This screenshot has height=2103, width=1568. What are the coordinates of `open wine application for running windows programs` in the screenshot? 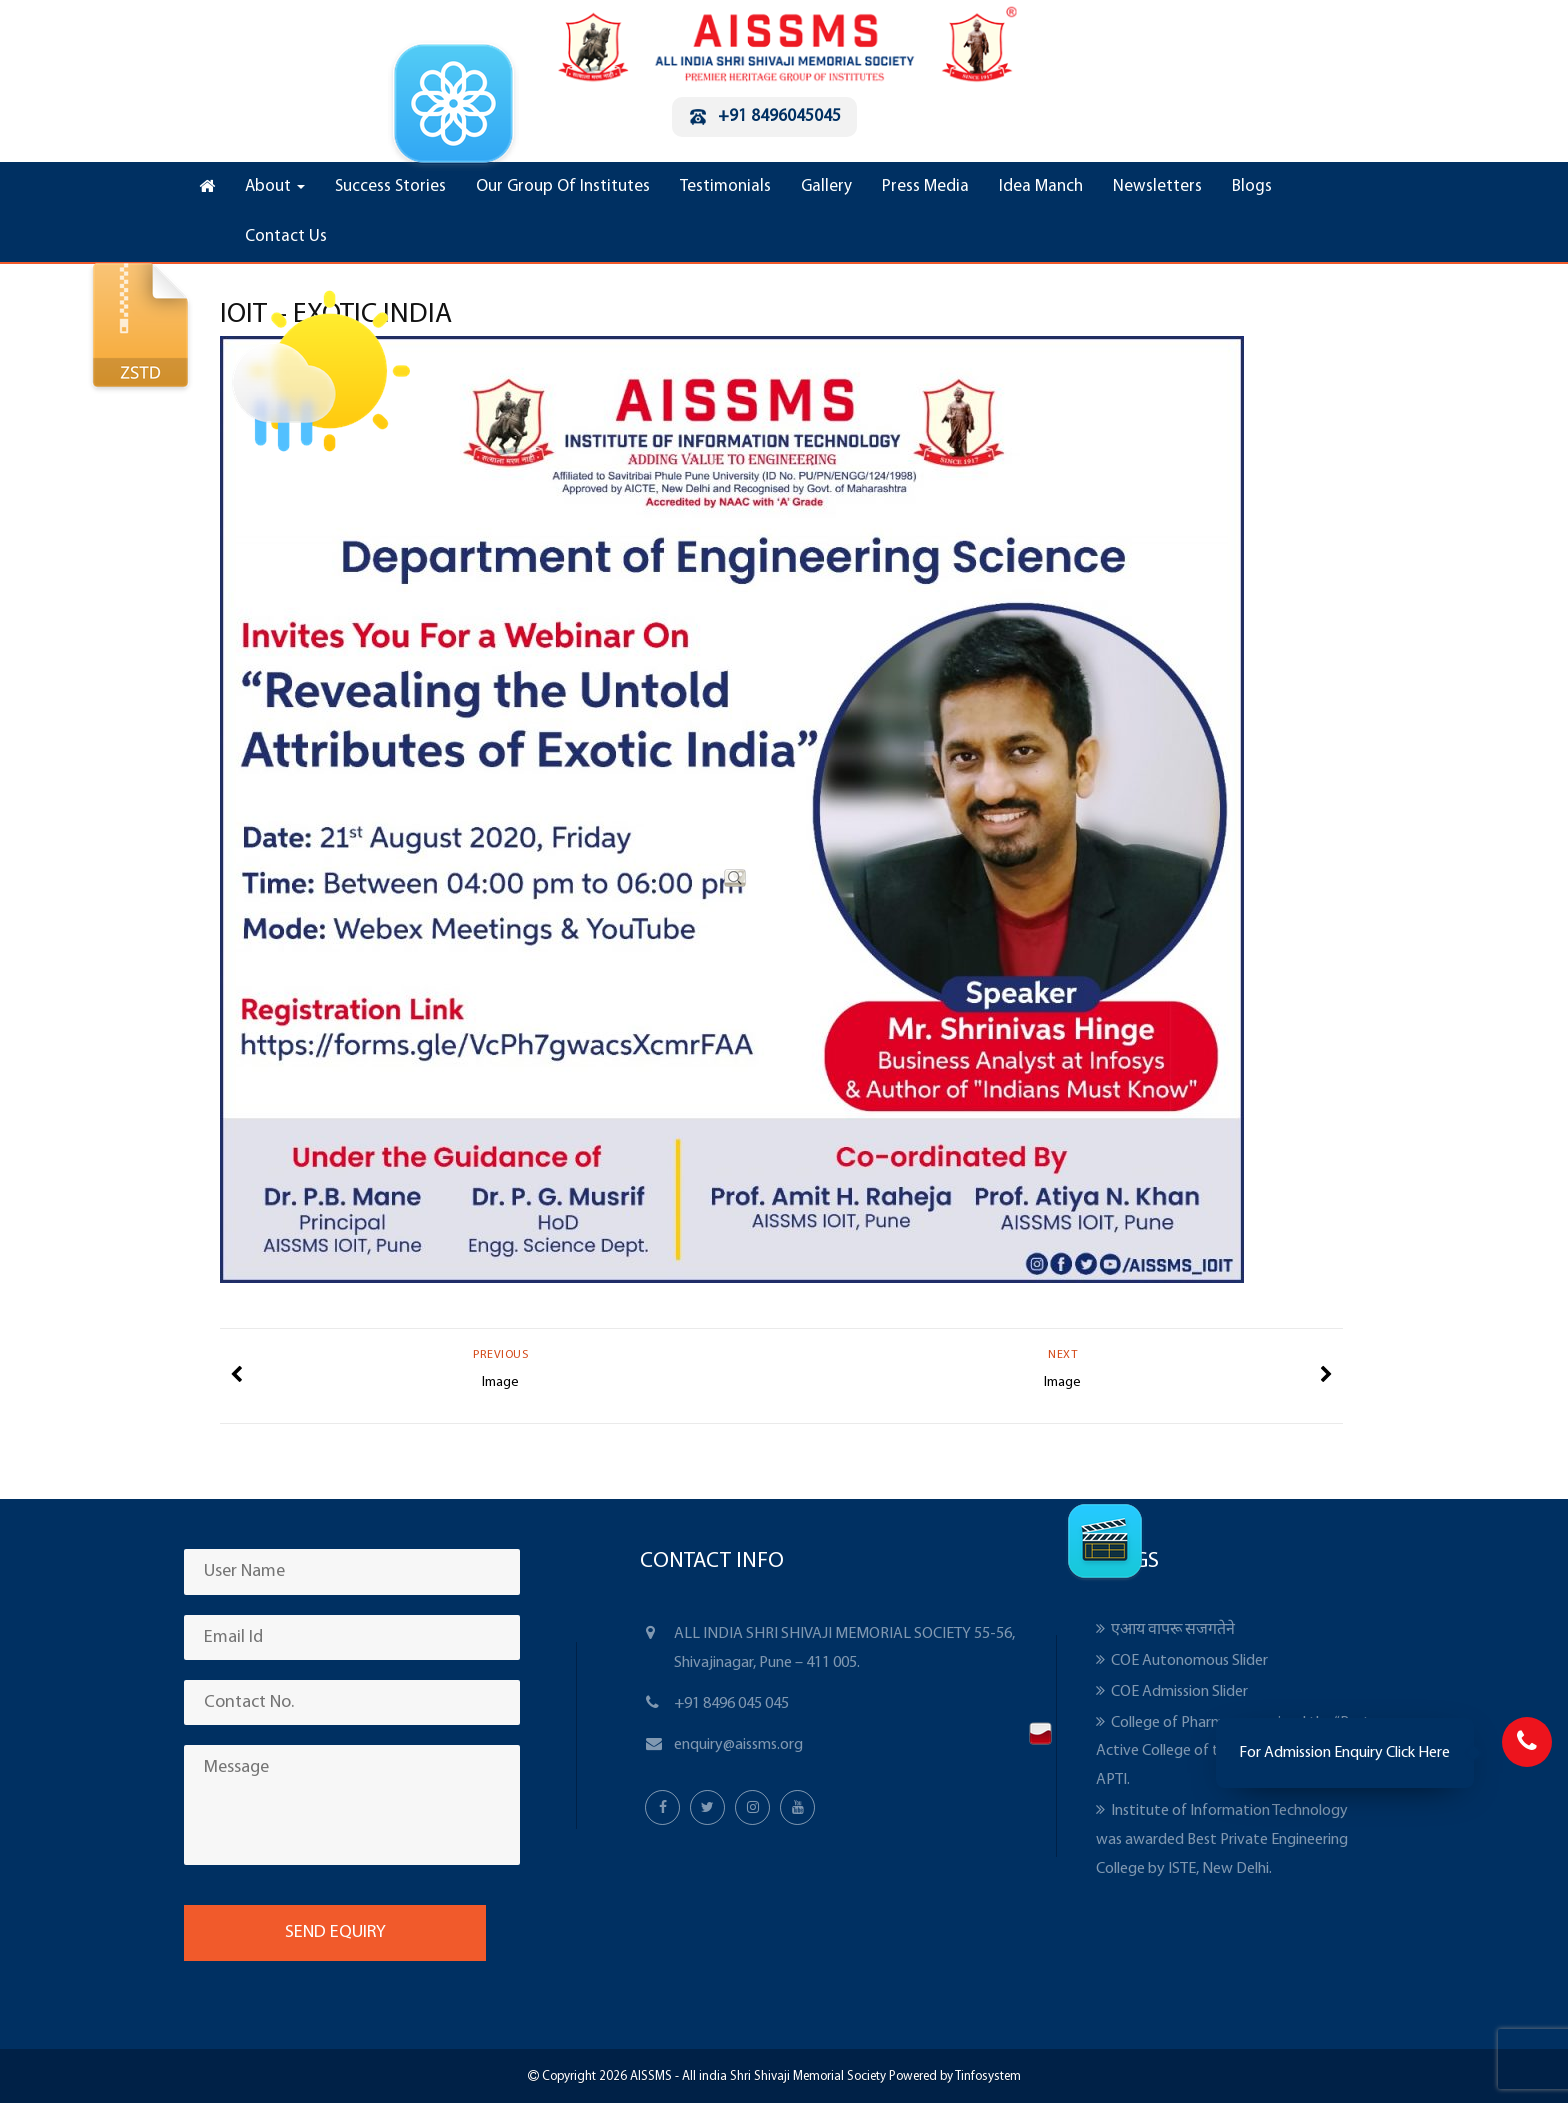 It's located at (1040, 1733).